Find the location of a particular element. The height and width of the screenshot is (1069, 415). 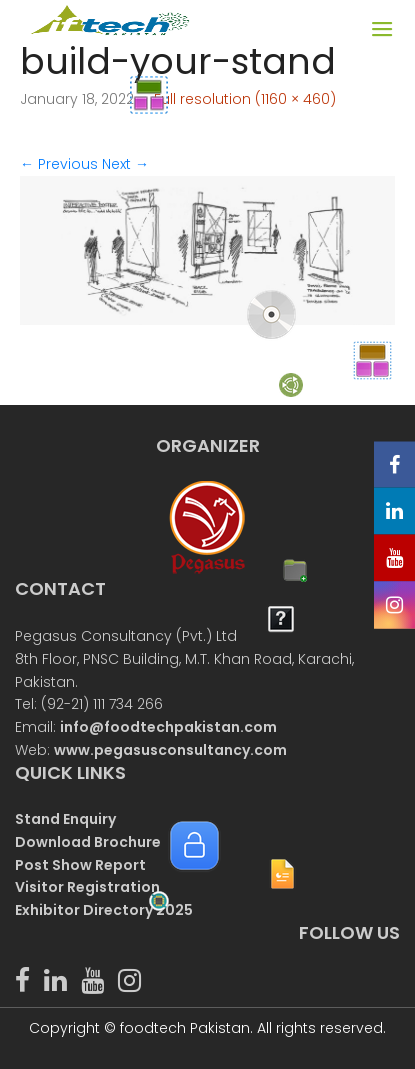

indicates missing or unavailable media file is located at coordinates (281, 619).